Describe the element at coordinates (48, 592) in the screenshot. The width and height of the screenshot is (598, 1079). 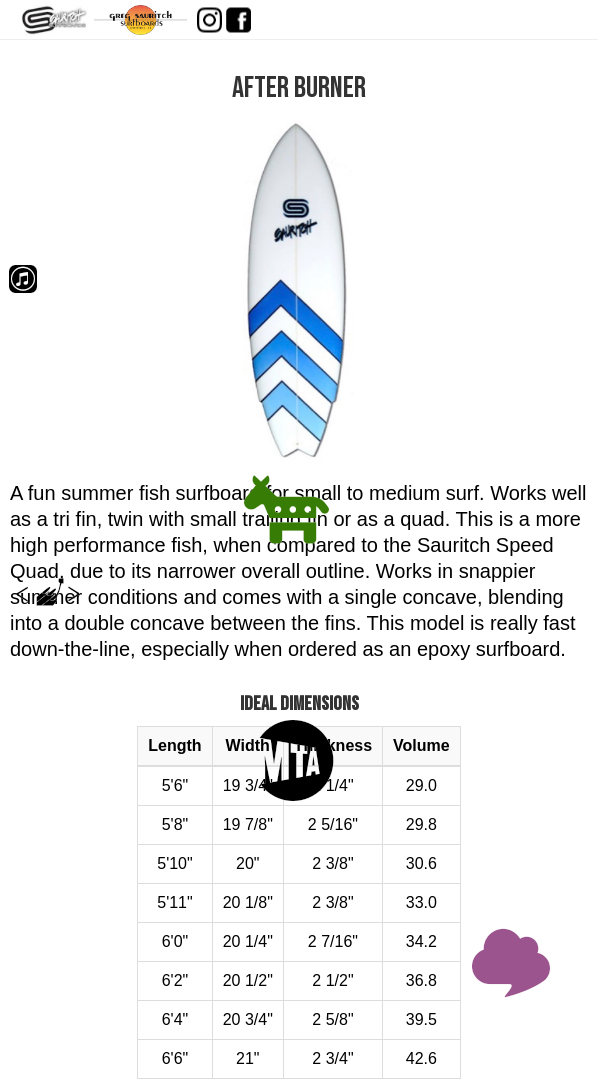
I see `styled-components library logo` at that location.